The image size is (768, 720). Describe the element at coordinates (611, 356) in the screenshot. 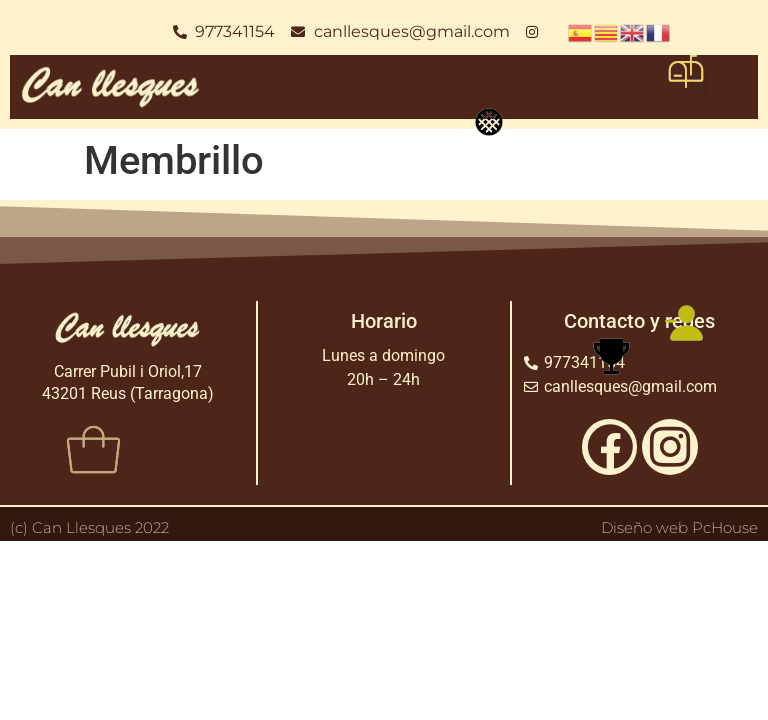

I see `view your achievements or awards` at that location.